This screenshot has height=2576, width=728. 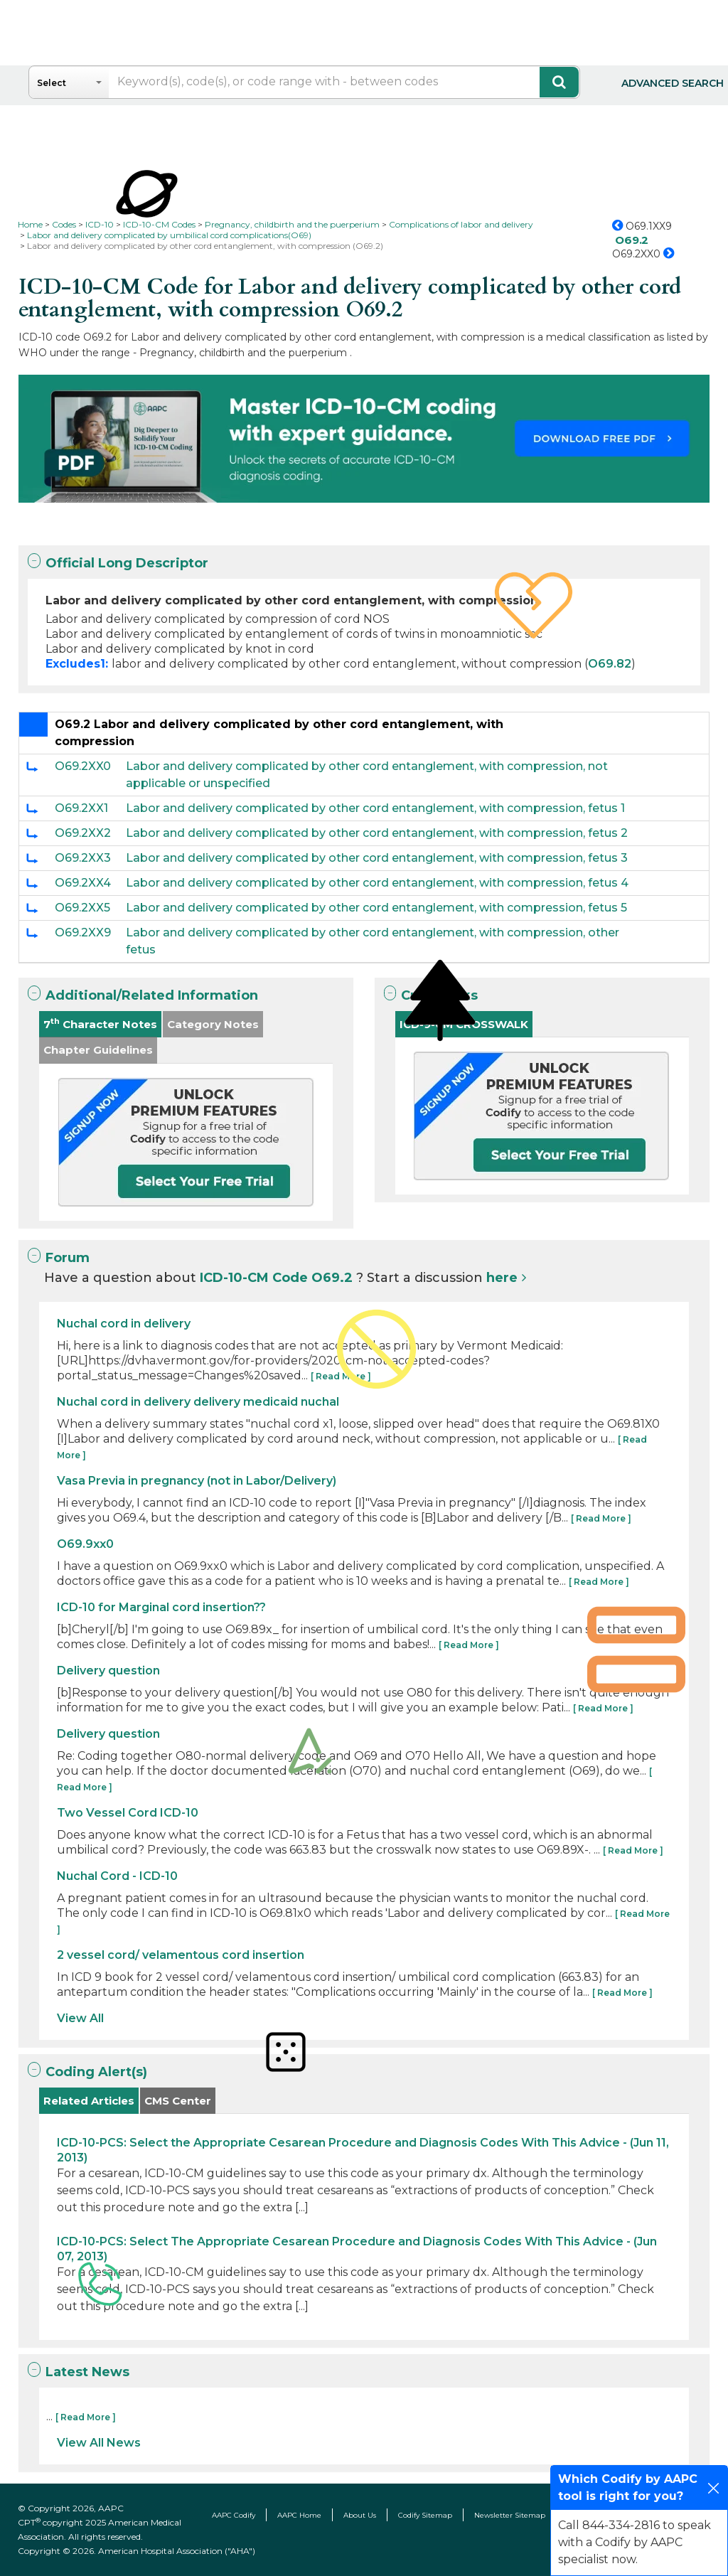 What do you see at coordinates (309, 1751) in the screenshot?
I see `view discounted or sale locations nearby` at bounding box center [309, 1751].